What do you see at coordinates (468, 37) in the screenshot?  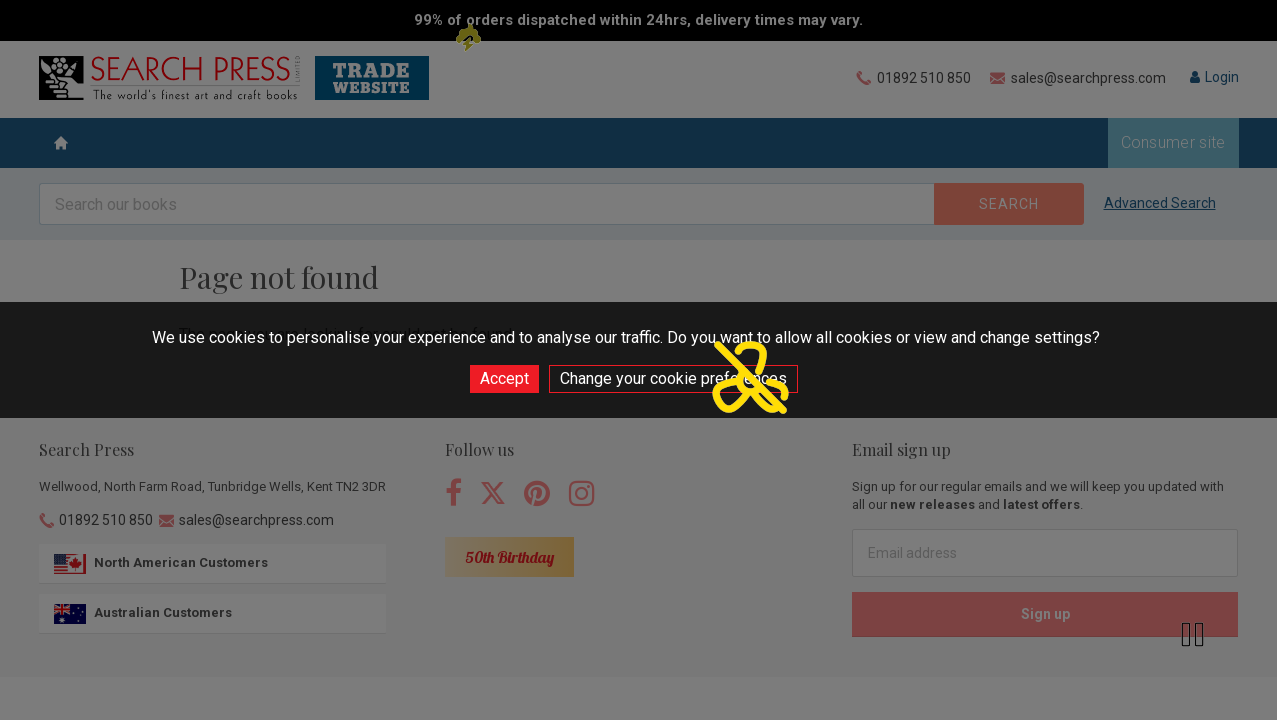 I see `indicates a system error or crash` at bounding box center [468, 37].